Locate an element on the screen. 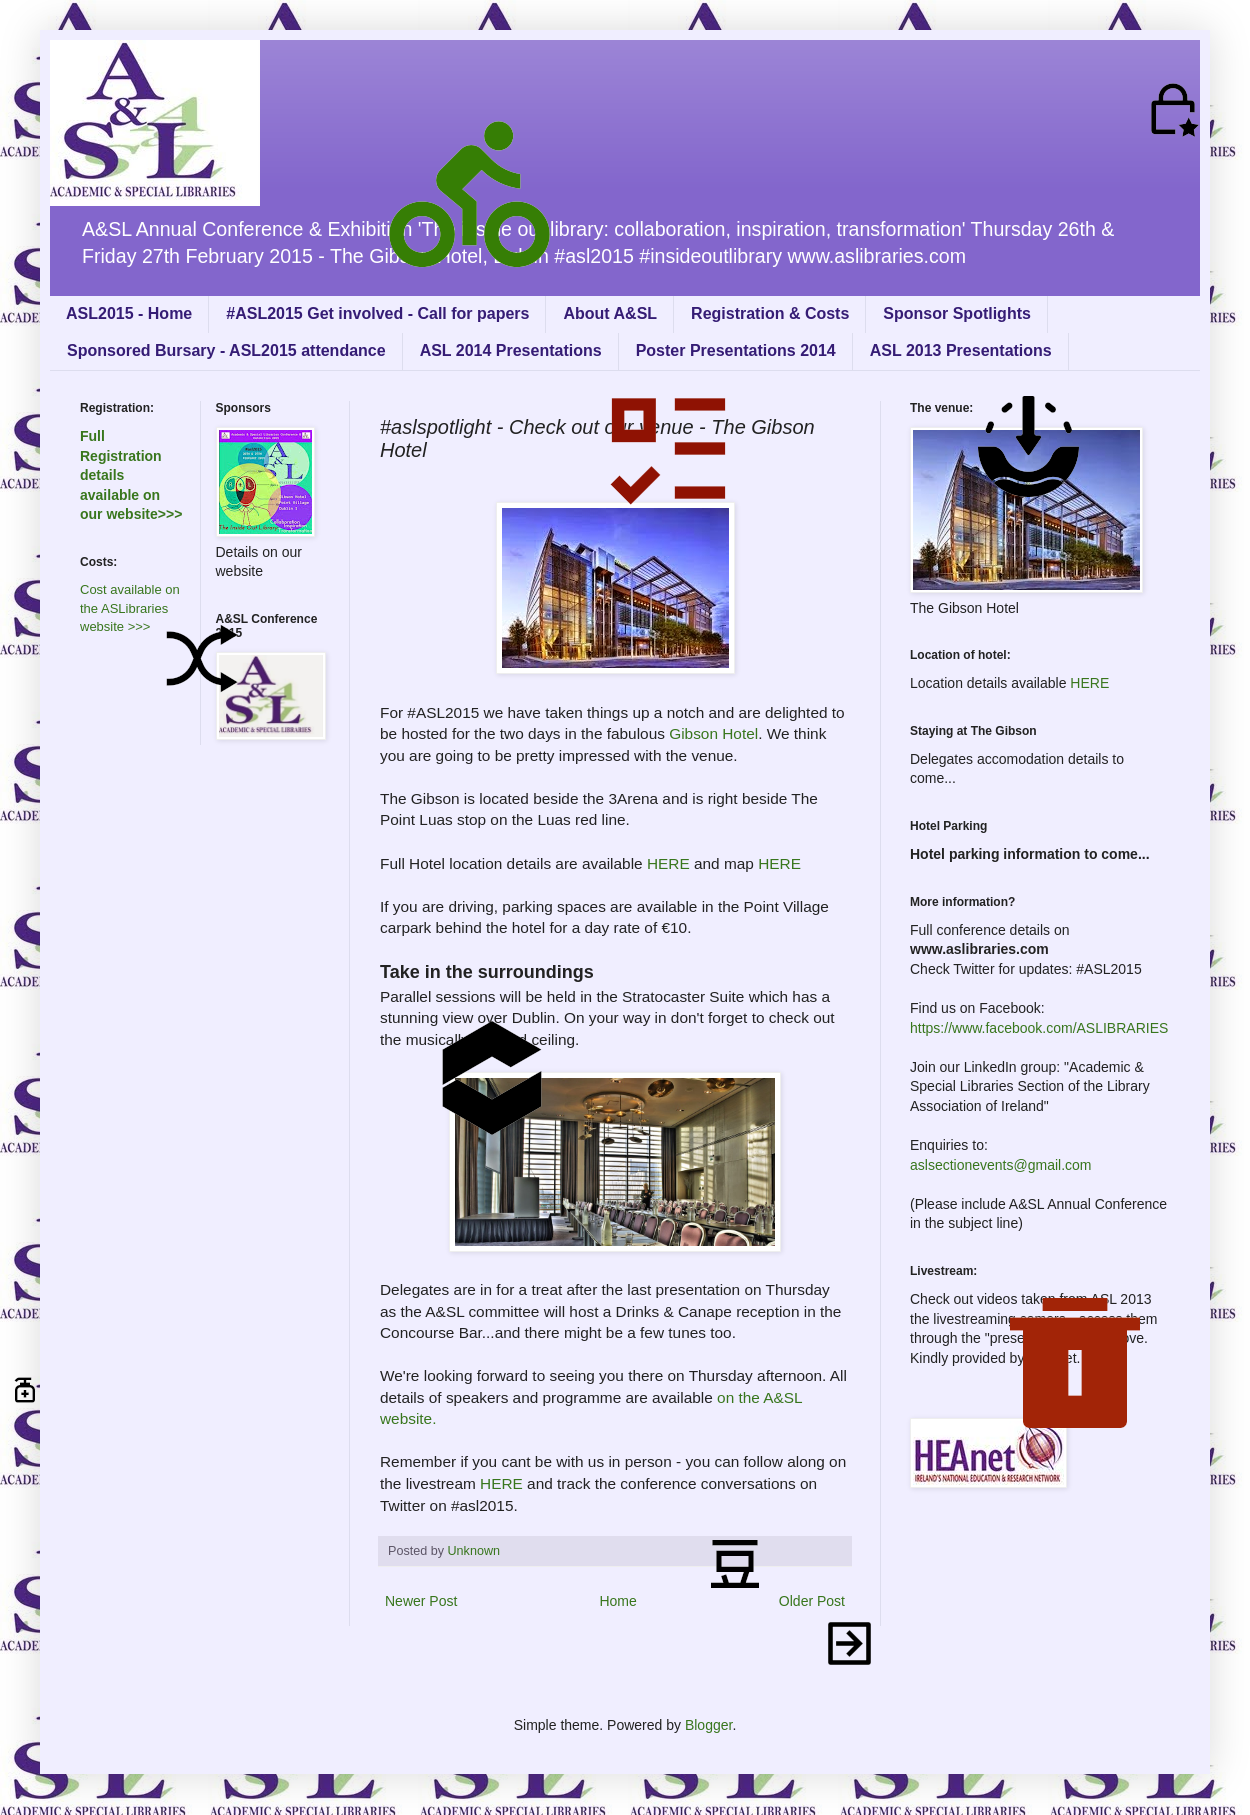  Eclipse Che logo is located at coordinates (492, 1078).